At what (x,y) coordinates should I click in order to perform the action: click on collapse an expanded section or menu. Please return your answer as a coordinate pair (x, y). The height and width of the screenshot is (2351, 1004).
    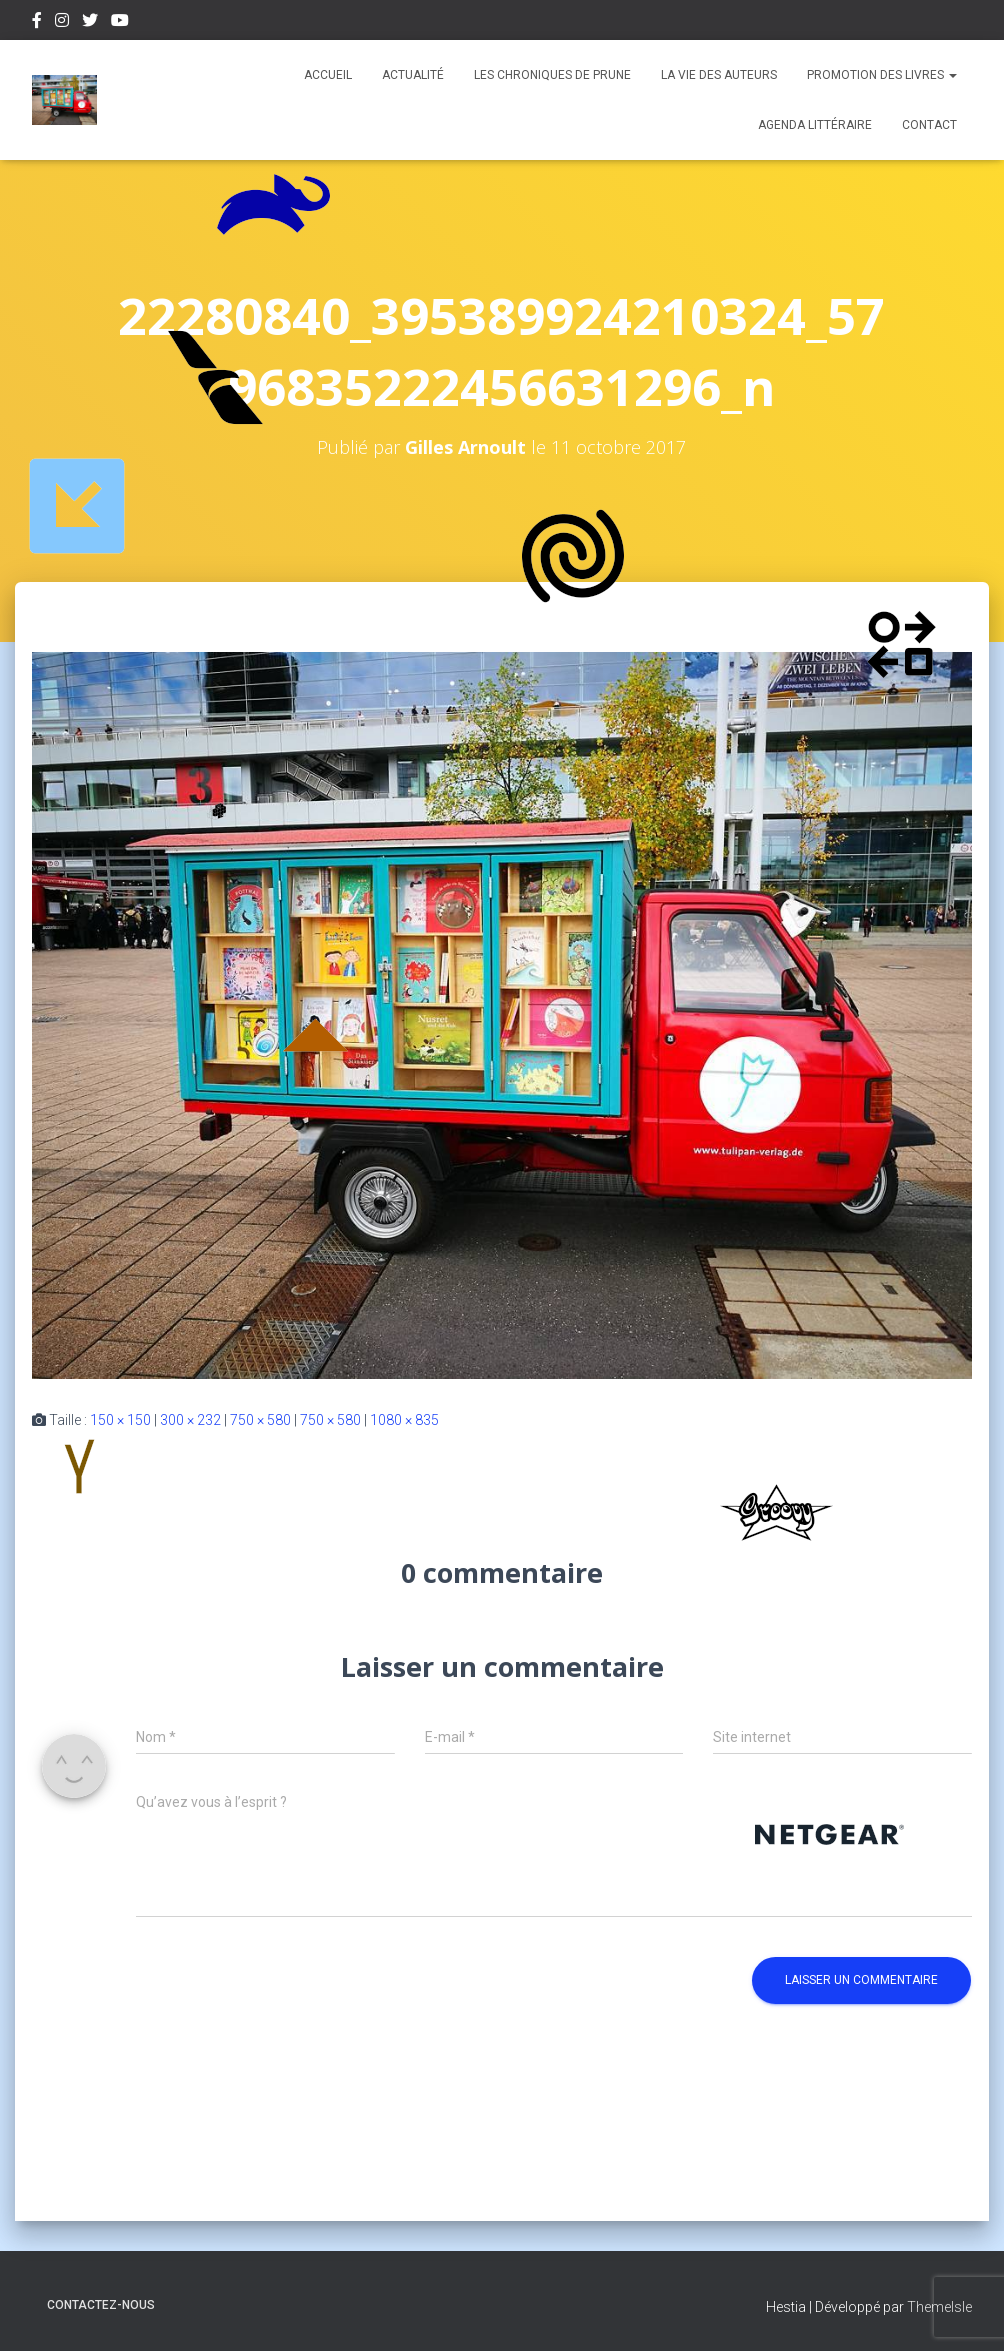
    Looking at the image, I should click on (315, 1040).